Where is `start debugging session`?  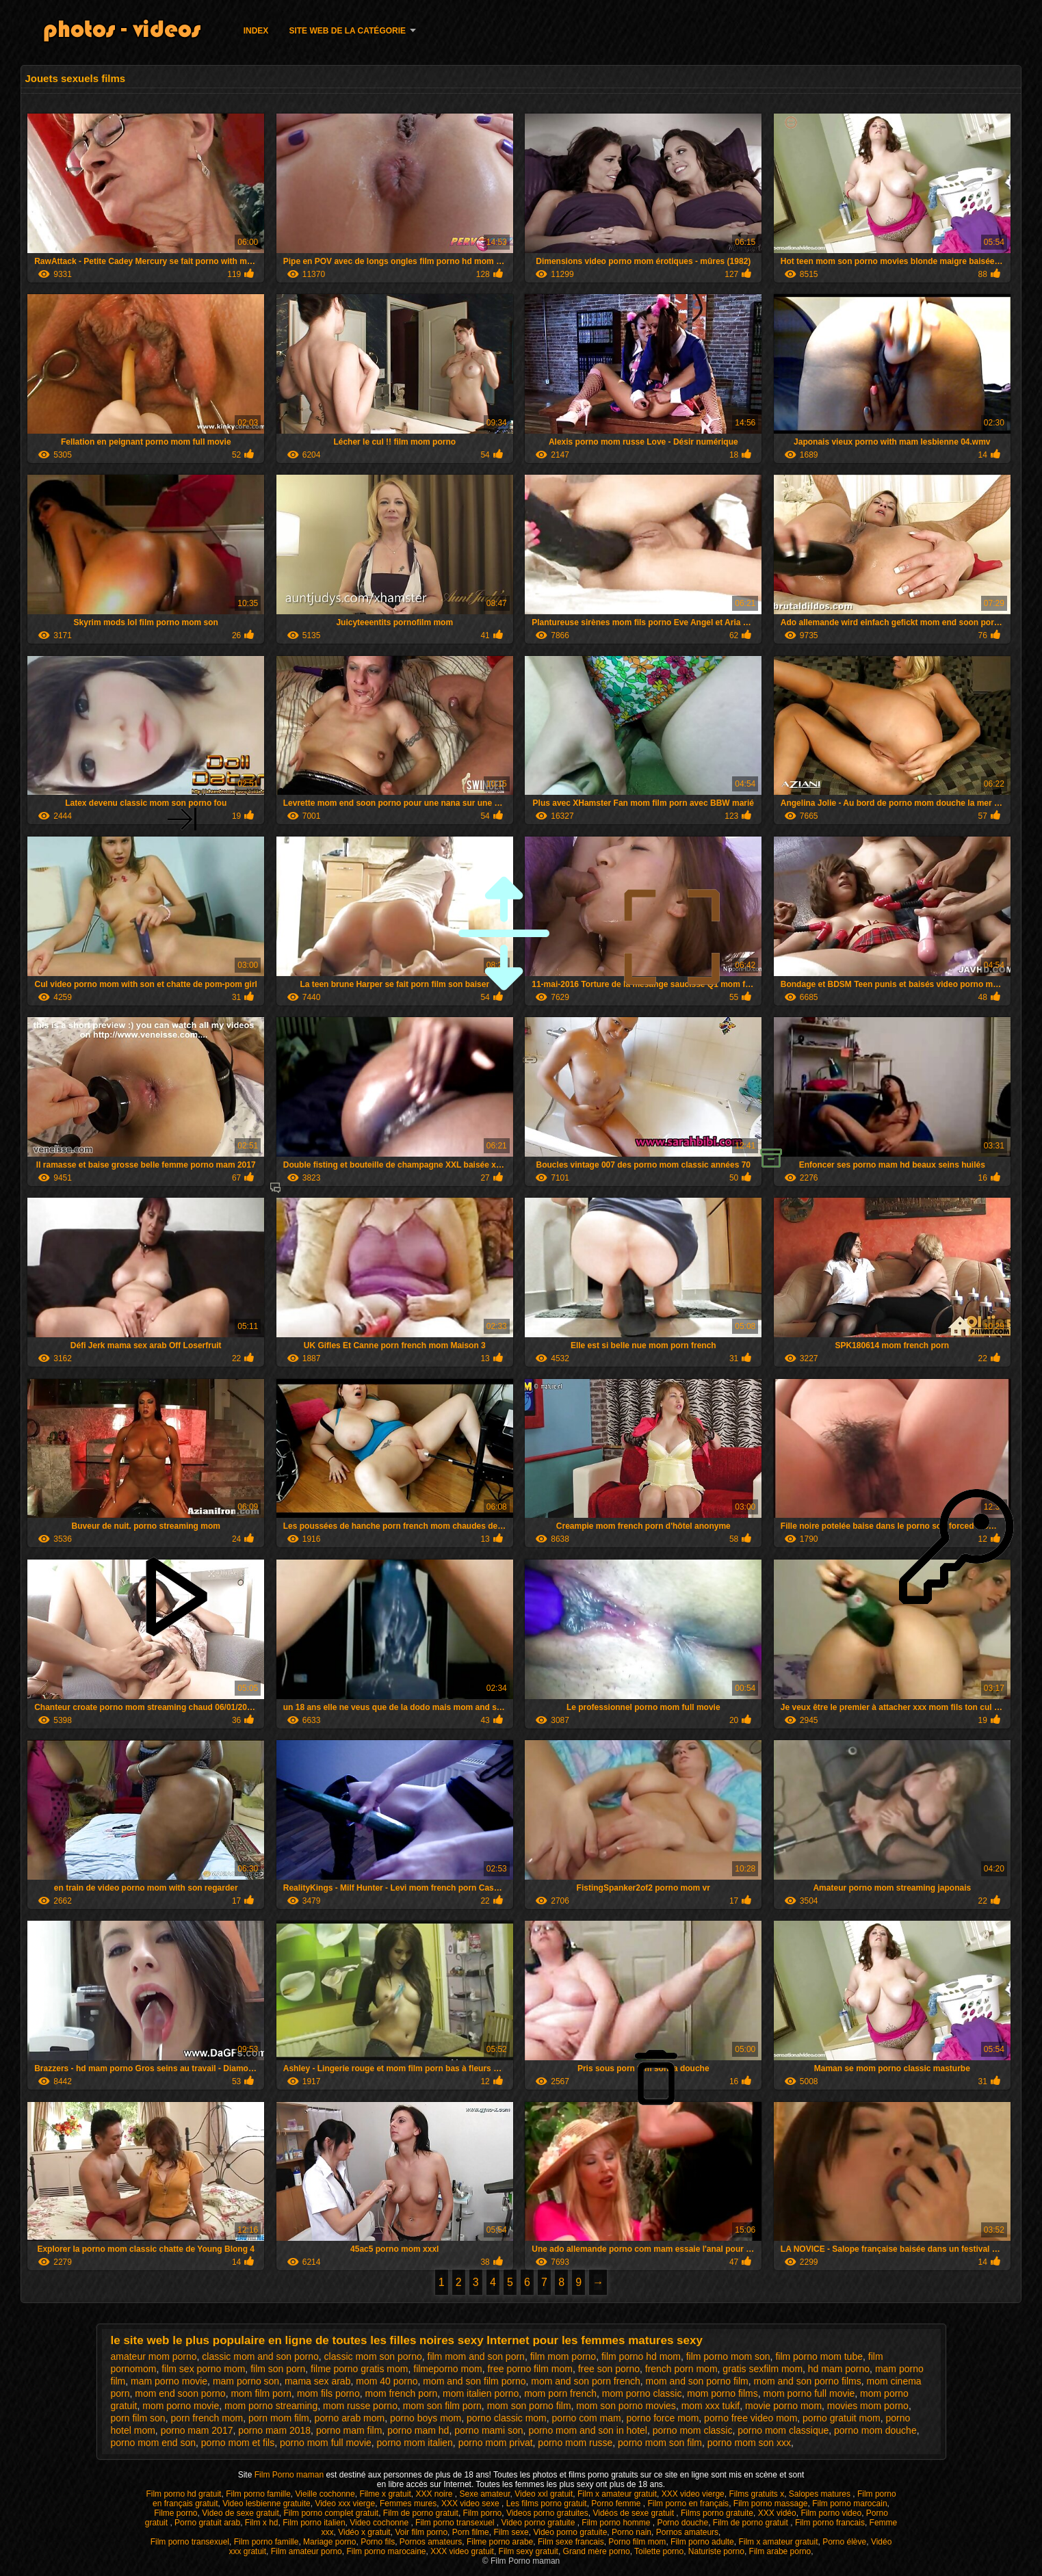
start debugging session is located at coordinates (171, 1594).